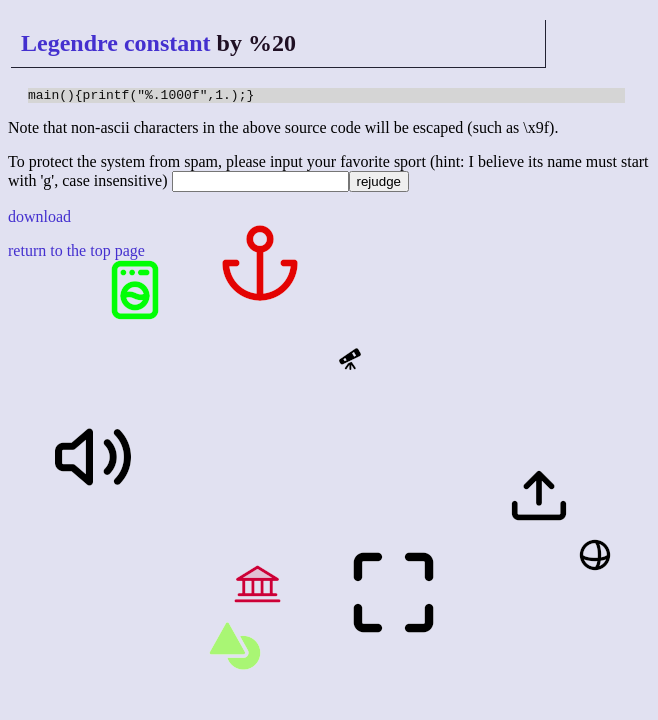 This screenshot has height=720, width=658. I want to click on access banking or financial services, so click(257, 585).